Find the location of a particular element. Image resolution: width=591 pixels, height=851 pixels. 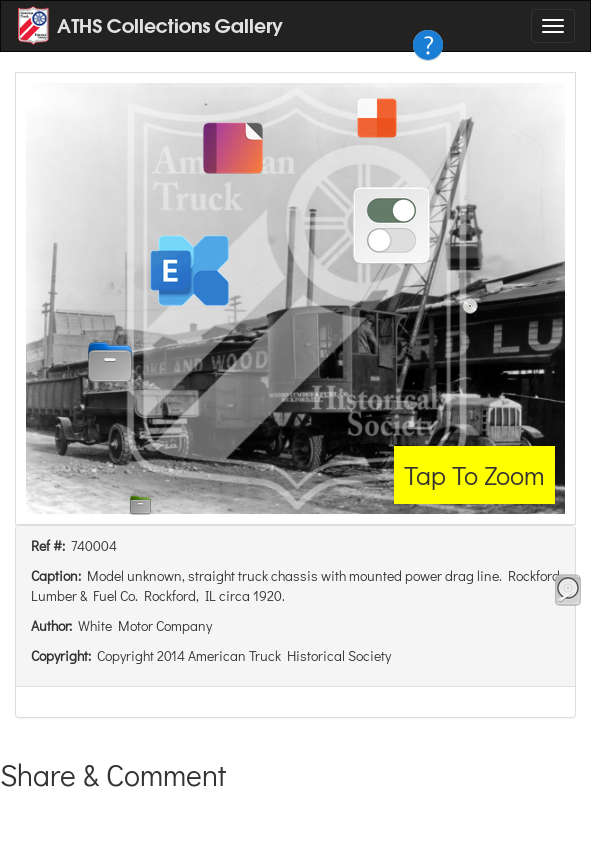

open unity tweak tool settings is located at coordinates (391, 225).